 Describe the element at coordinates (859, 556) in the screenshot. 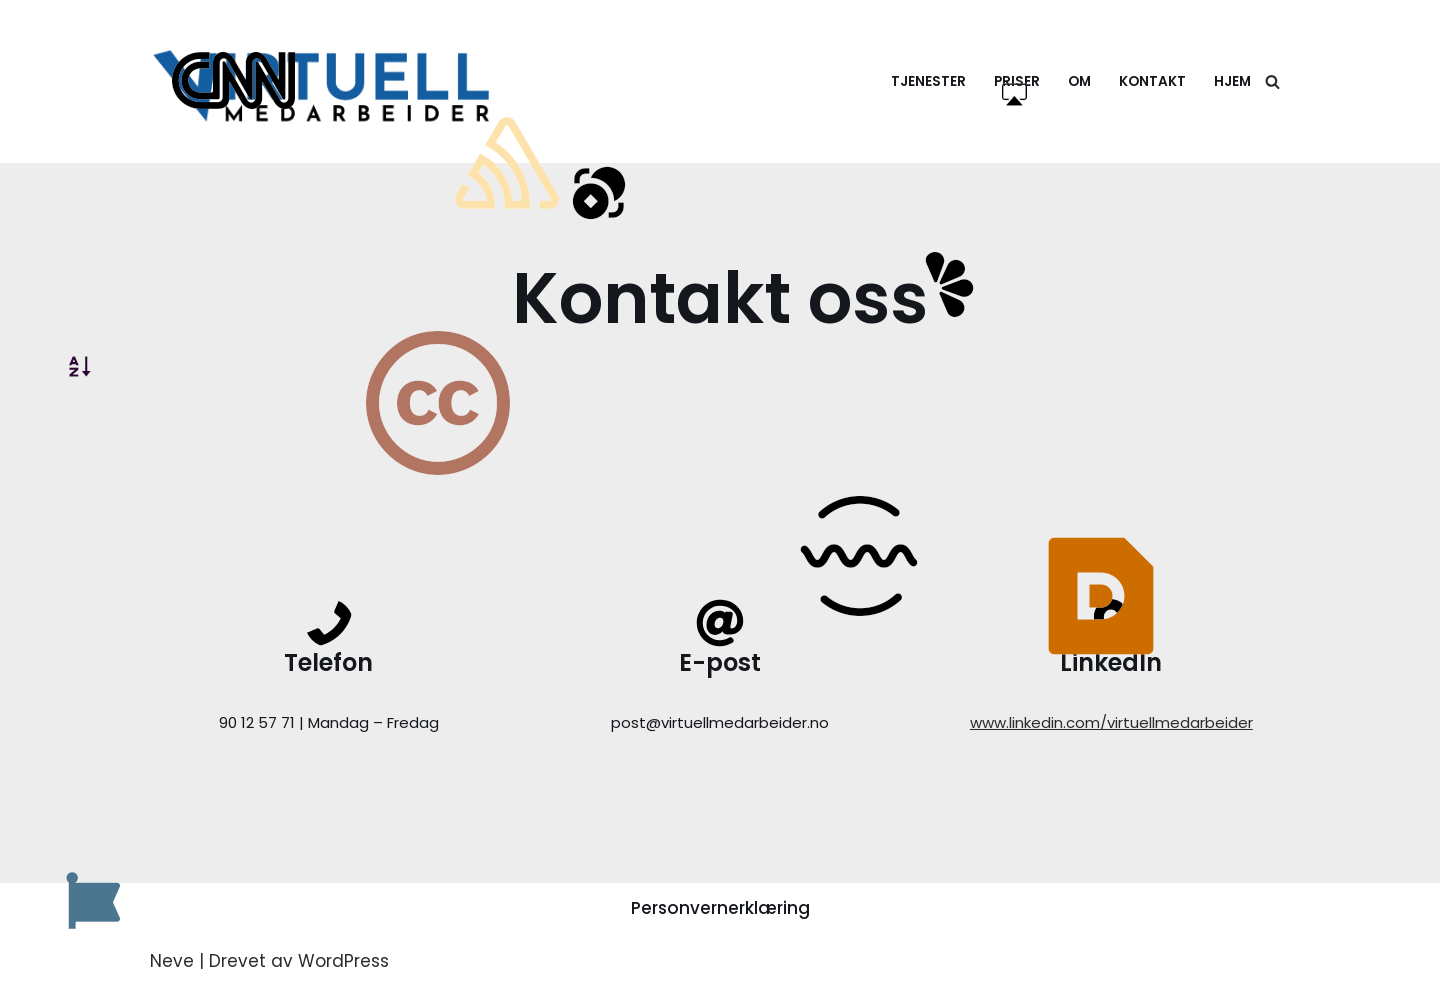

I see `SonarQube for IDE logo` at that location.